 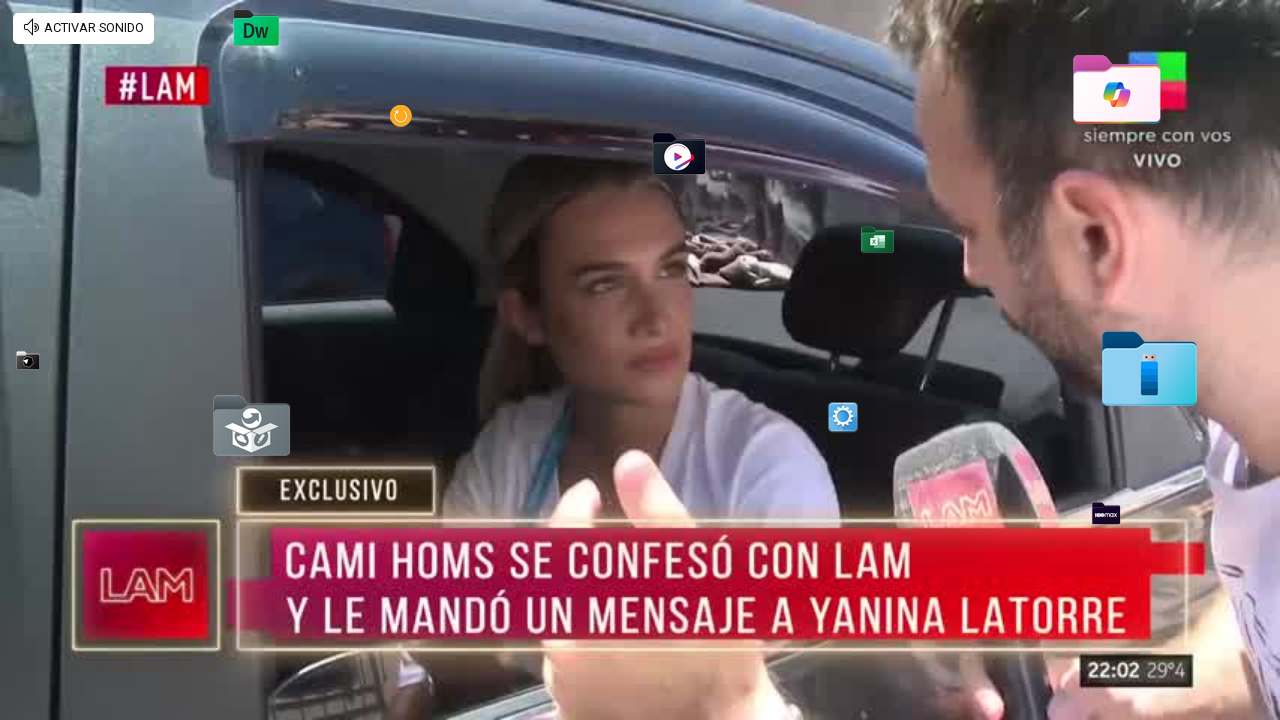 What do you see at coordinates (877, 240) in the screenshot?
I see `open folder containing excel spreadsheets` at bounding box center [877, 240].